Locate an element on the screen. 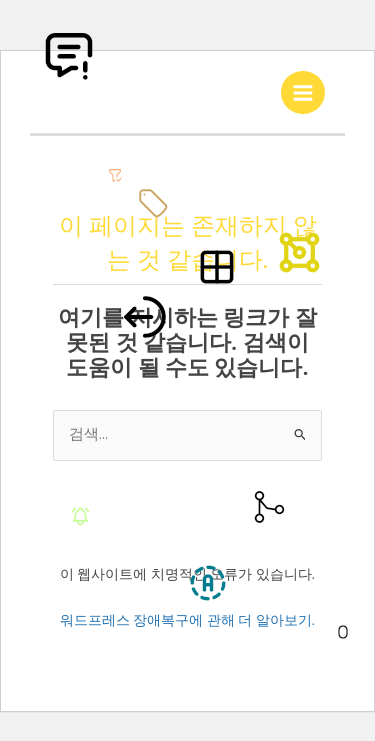  add or view tags for an item is located at coordinates (153, 203).